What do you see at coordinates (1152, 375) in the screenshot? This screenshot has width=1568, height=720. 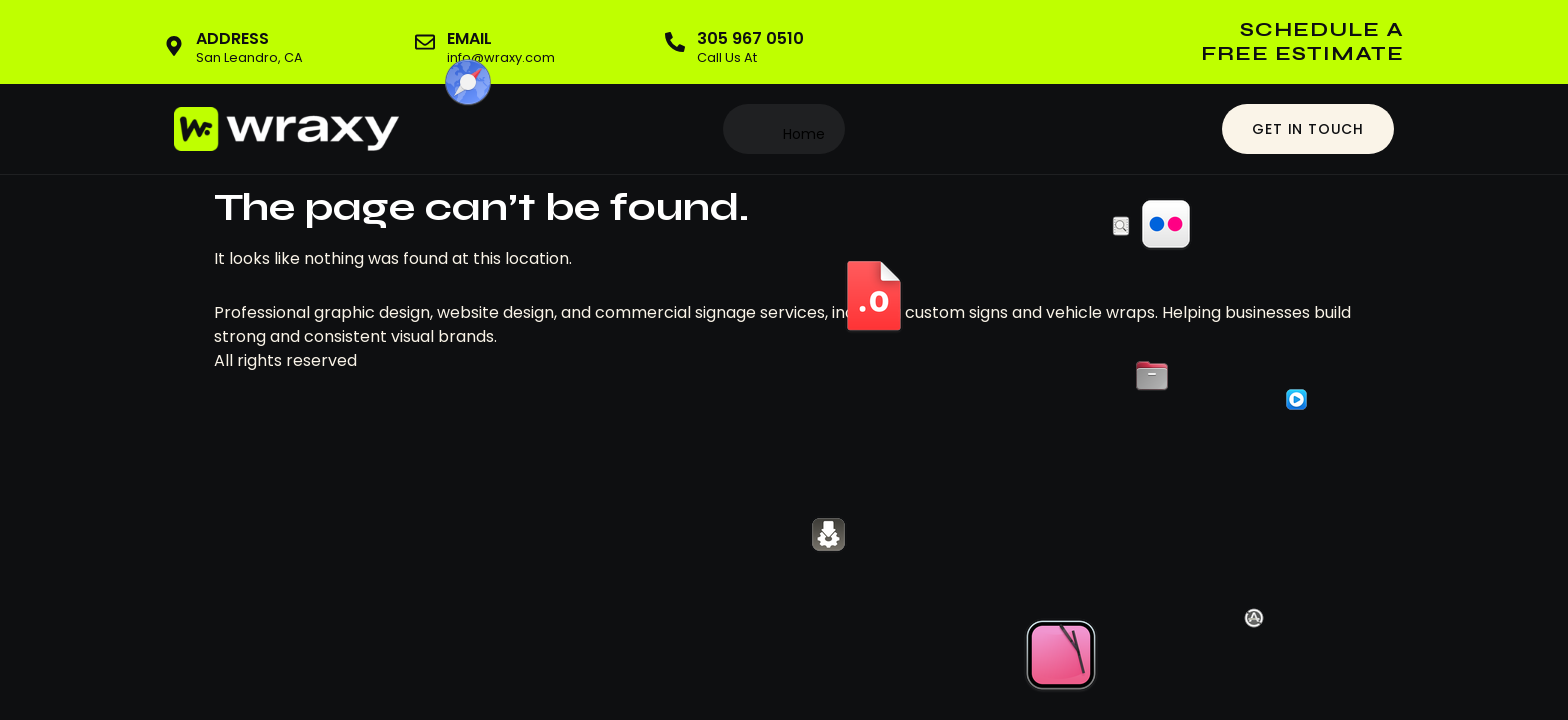 I see `open the nautilus file manager` at bounding box center [1152, 375].